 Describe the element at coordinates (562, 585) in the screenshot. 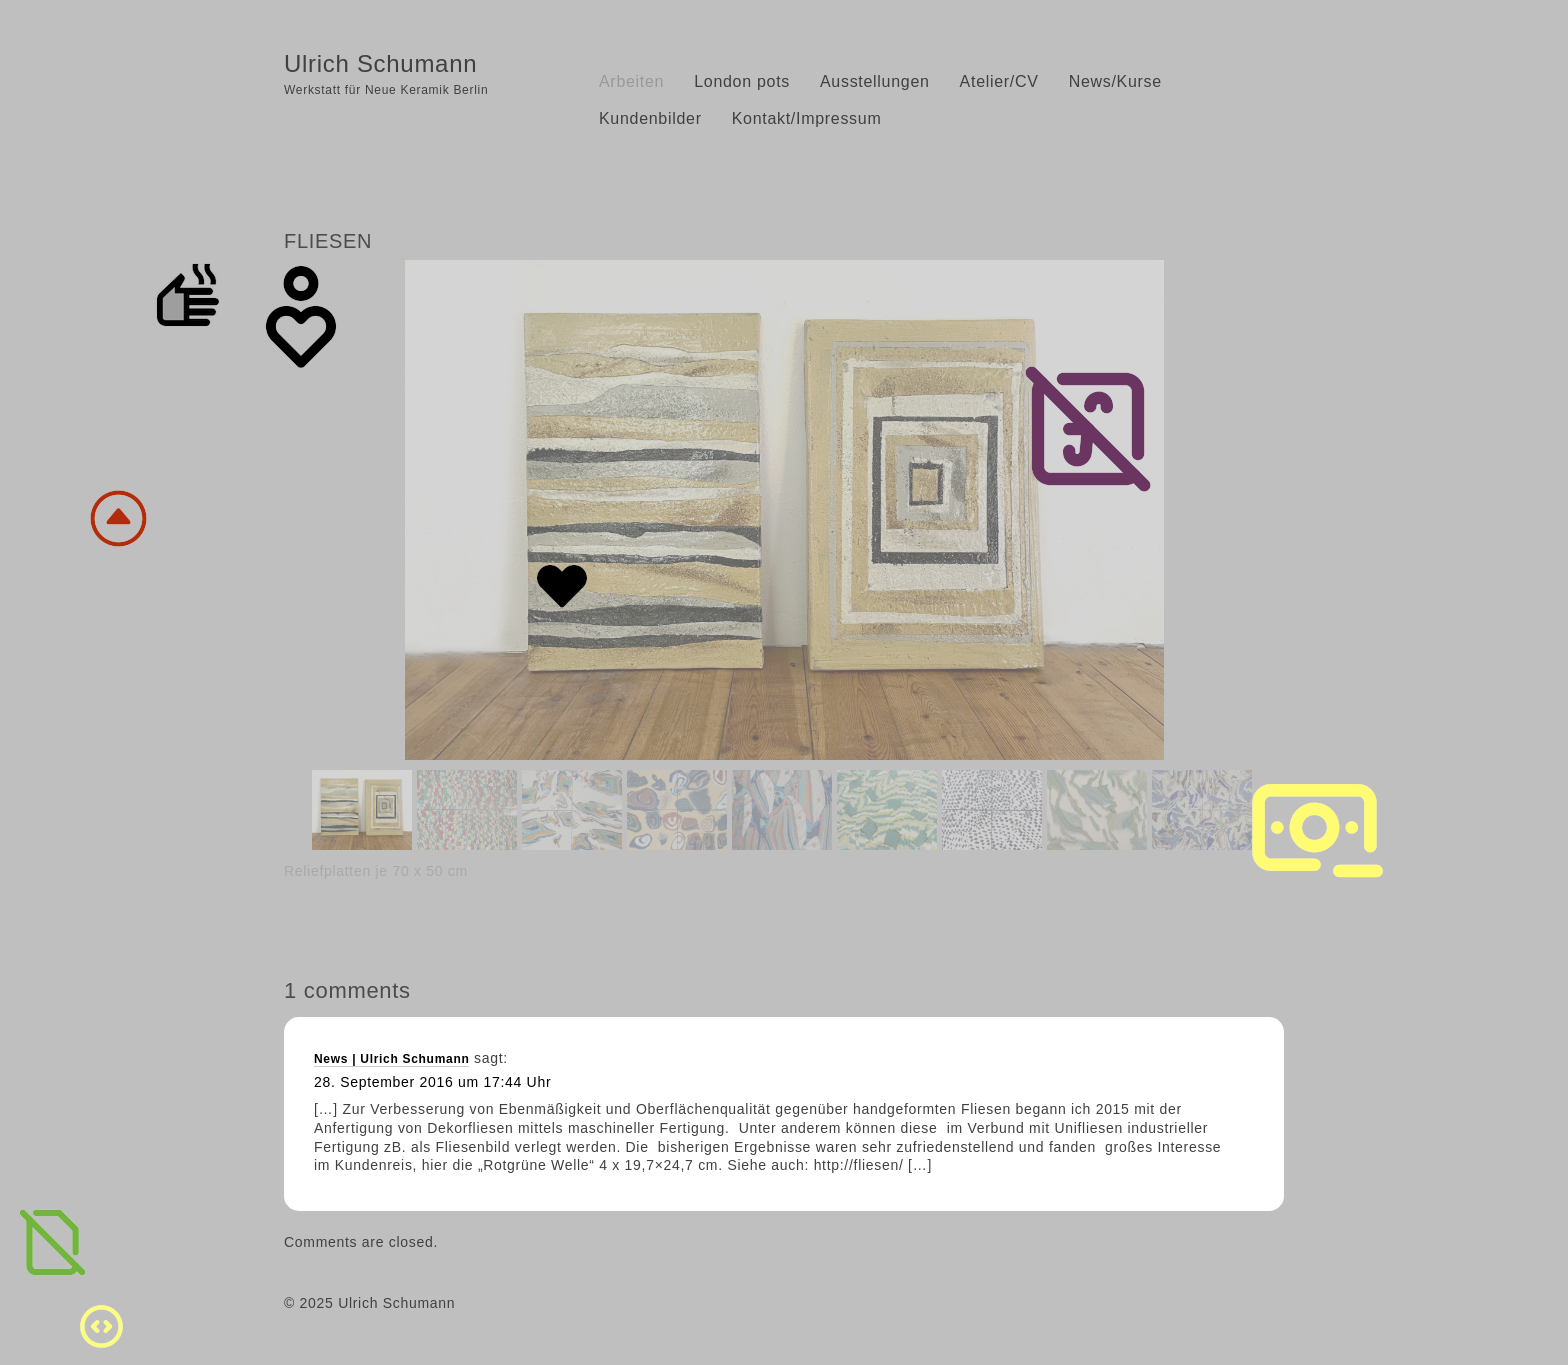

I see `add to favorites` at that location.